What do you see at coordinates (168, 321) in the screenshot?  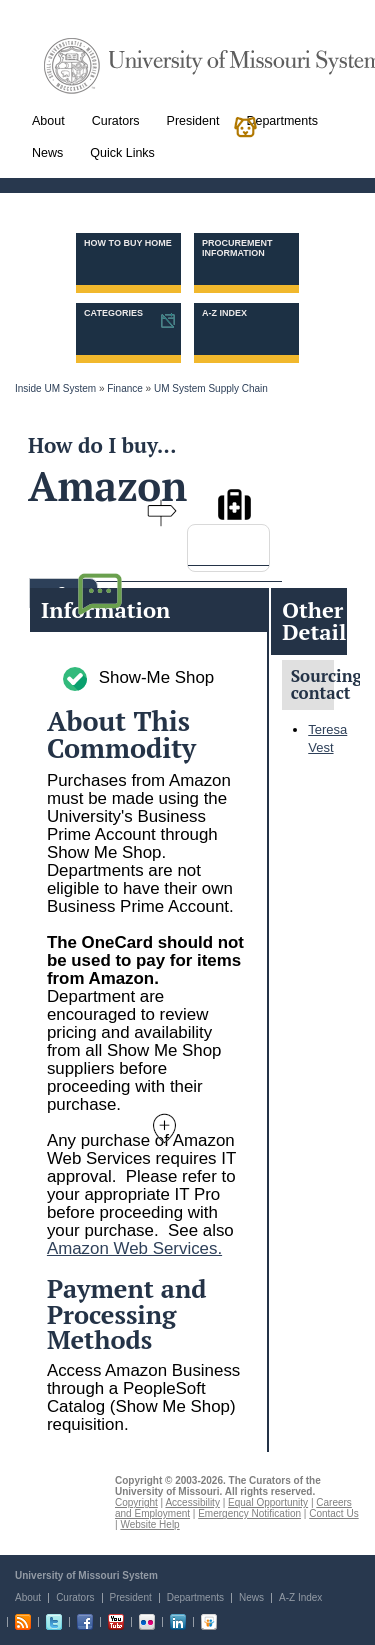 I see `disable calendar or scheduling features` at bounding box center [168, 321].